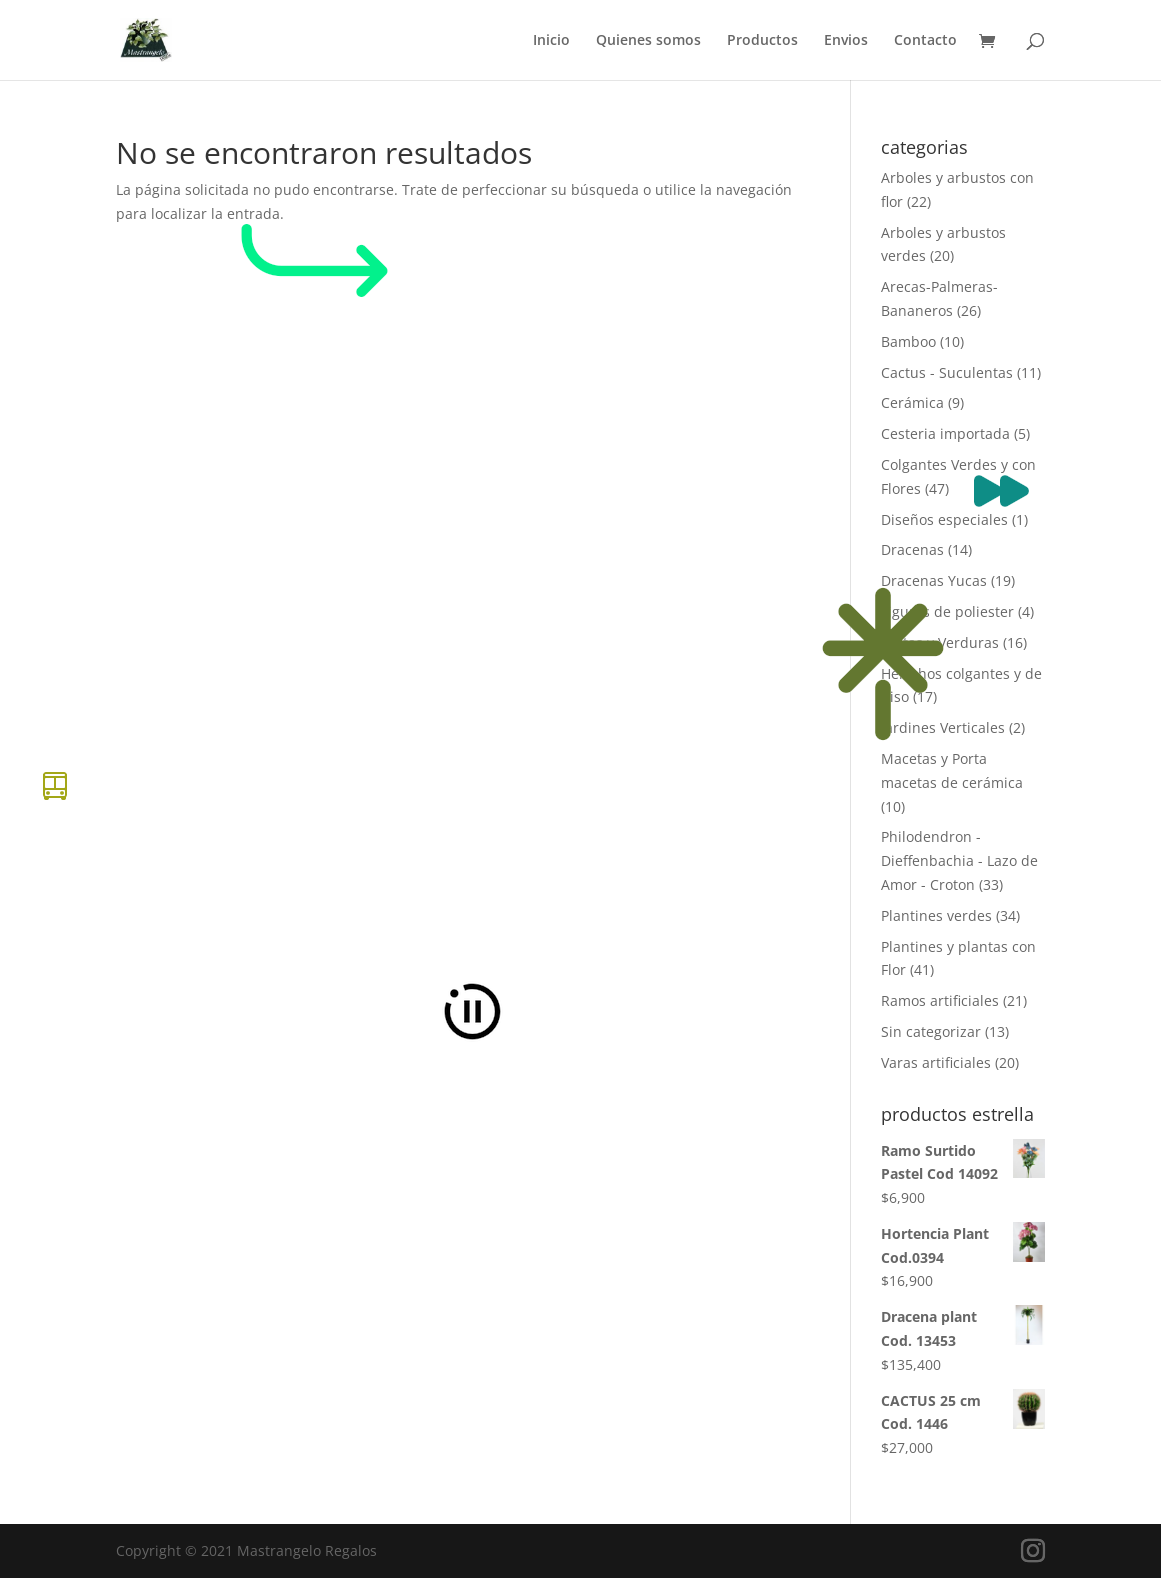  I want to click on motion photo playback is paused, so click(472, 1011).